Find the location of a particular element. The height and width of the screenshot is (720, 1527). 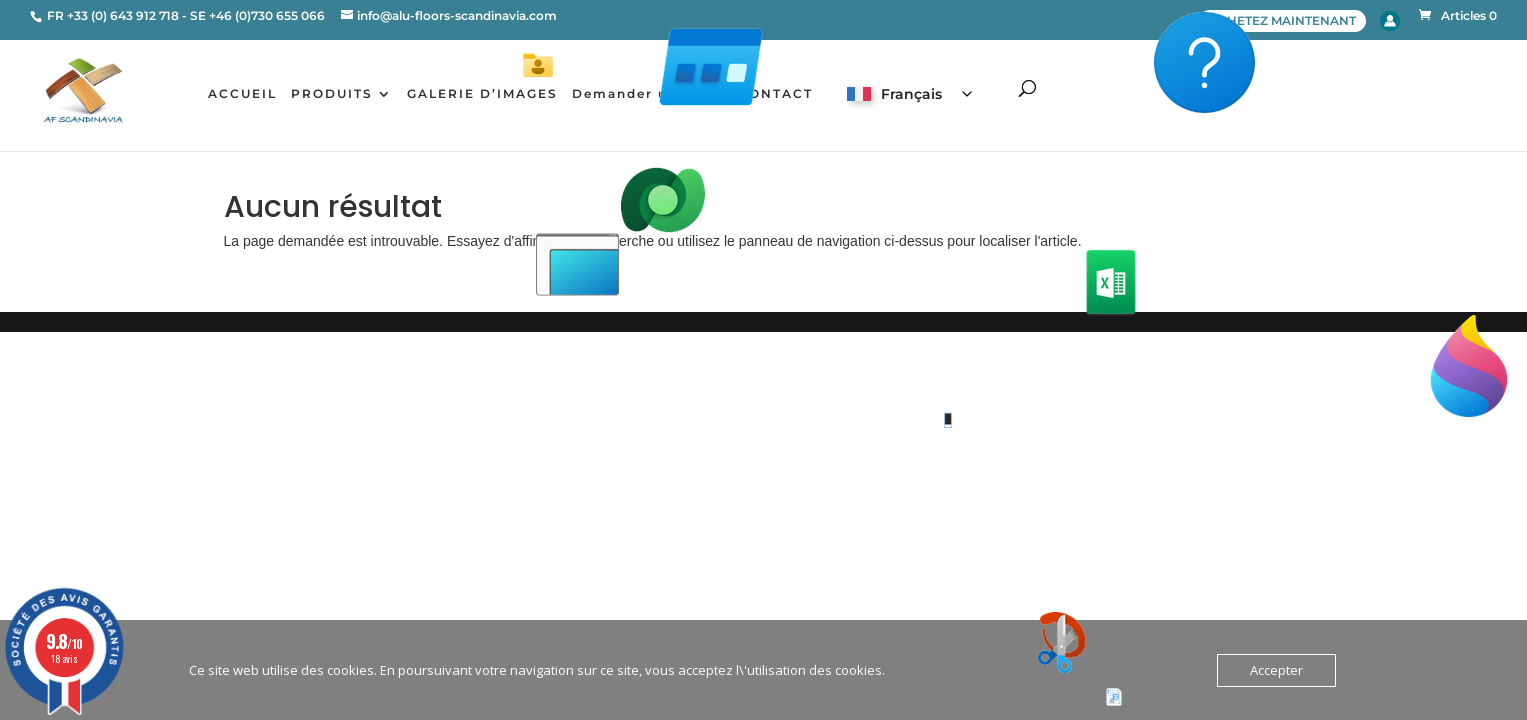

open Microsoft Dataverse app is located at coordinates (663, 200).